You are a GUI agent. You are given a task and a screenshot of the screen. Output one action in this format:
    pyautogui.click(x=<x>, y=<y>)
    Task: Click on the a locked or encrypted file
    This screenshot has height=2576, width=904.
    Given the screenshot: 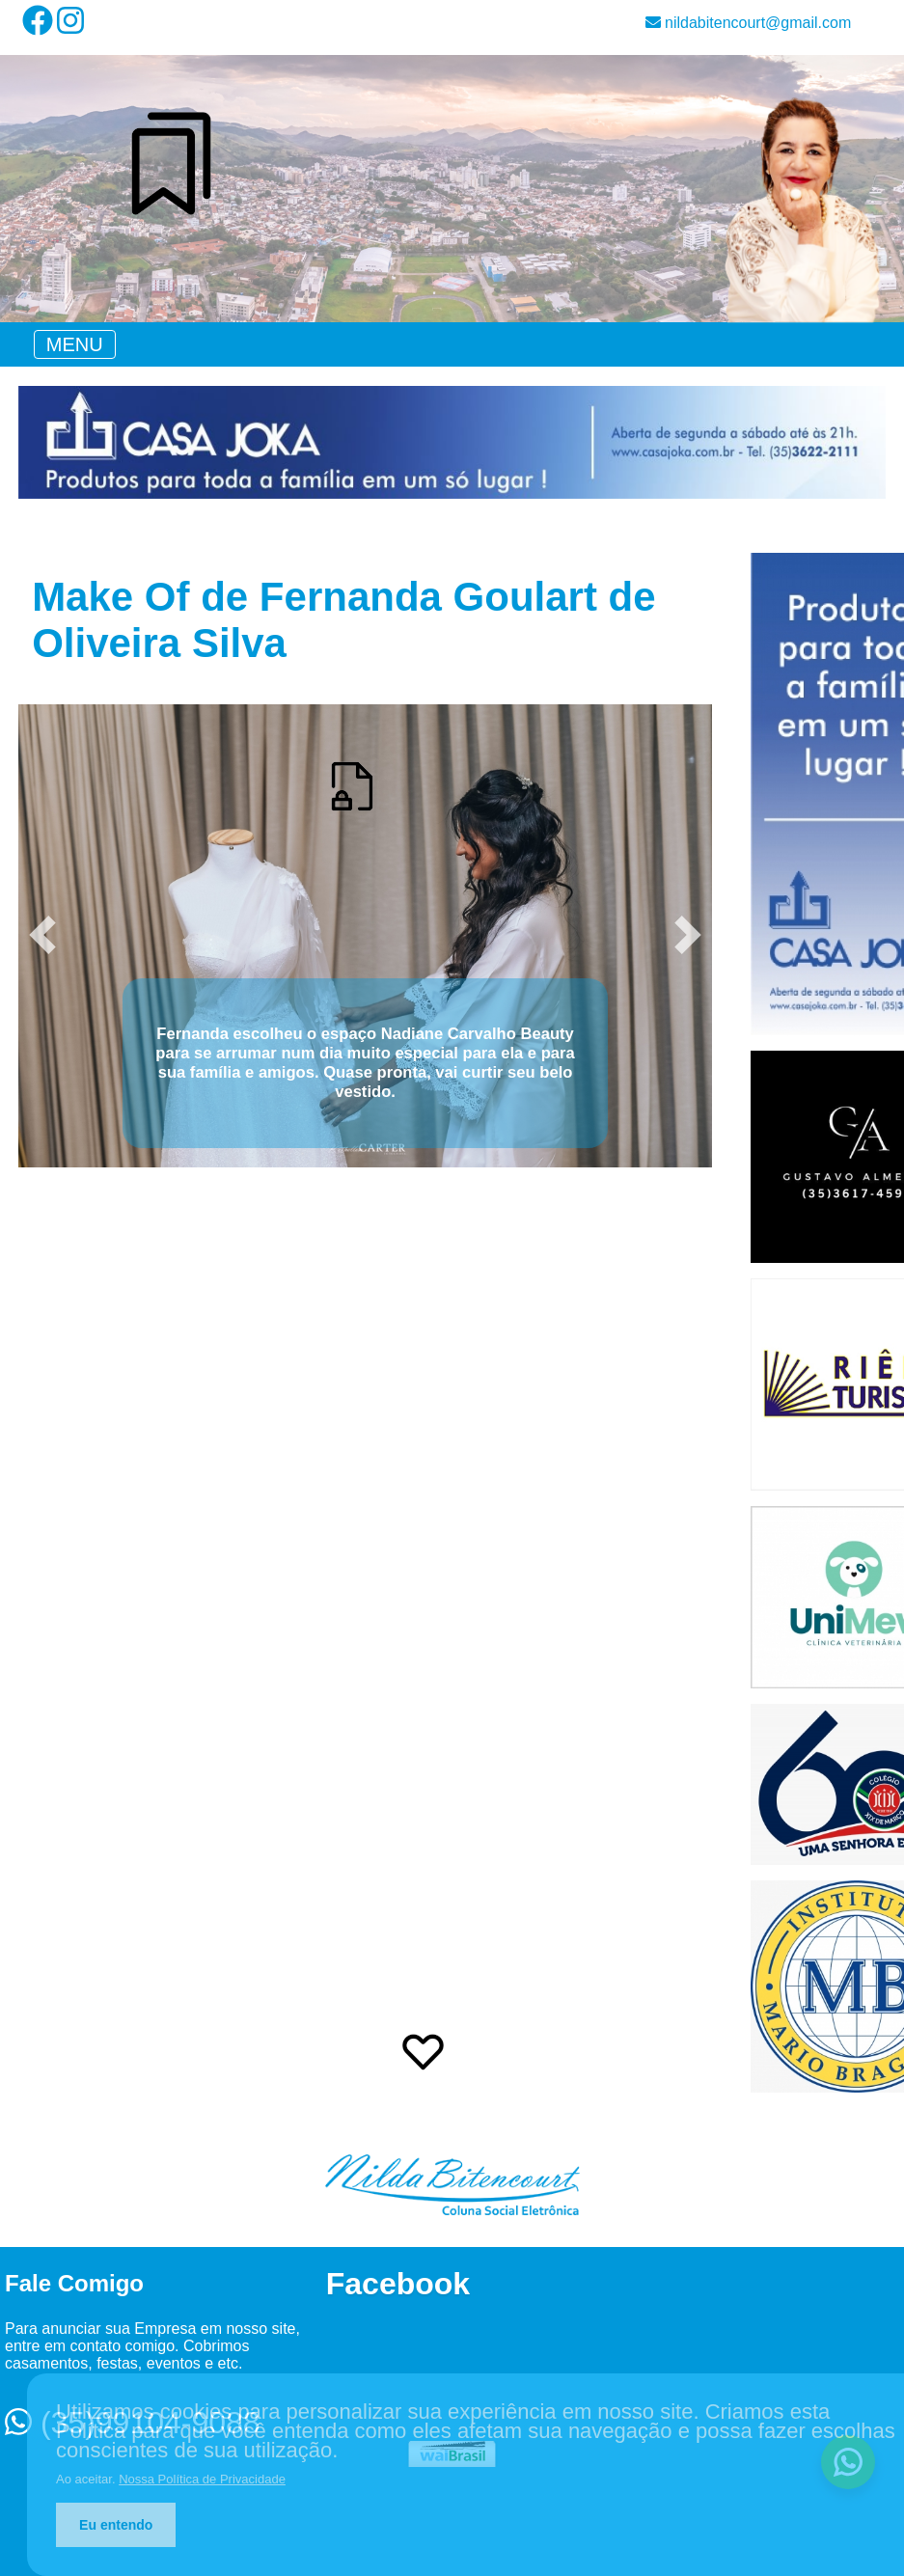 What is the action you would take?
    pyautogui.click(x=352, y=786)
    